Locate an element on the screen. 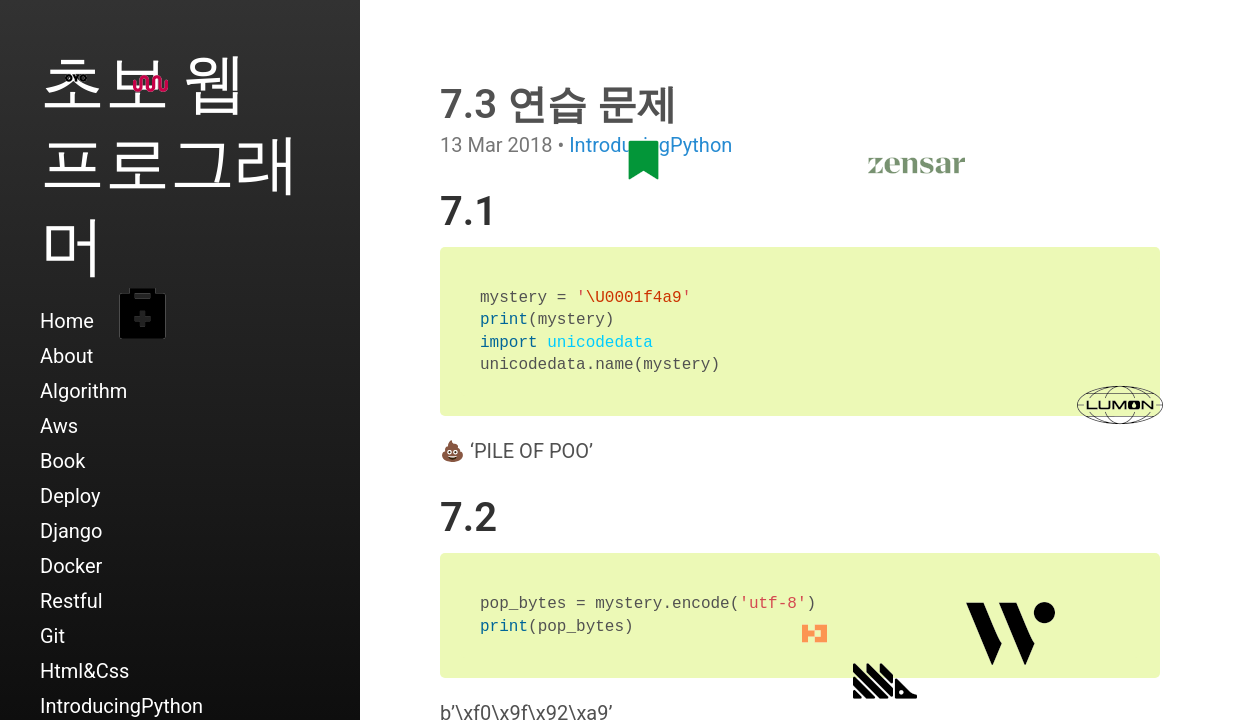 The height and width of the screenshot is (720, 1240). save this item to your bookmarks is located at coordinates (643, 159).